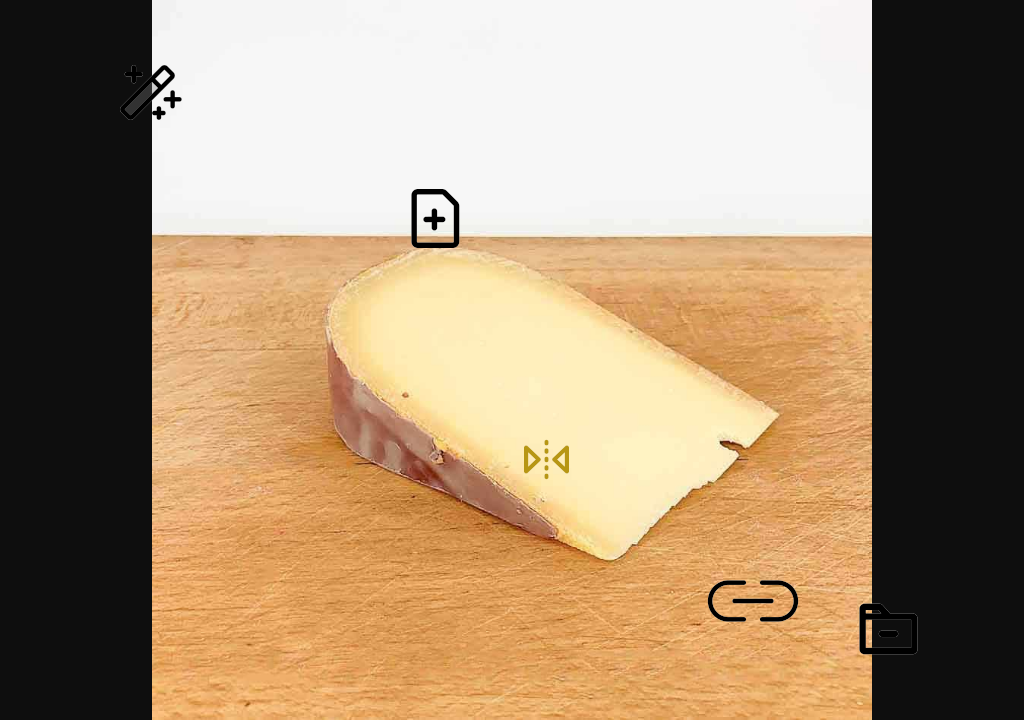 Image resolution: width=1024 pixels, height=720 pixels. Describe the element at coordinates (433, 218) in the screenshot. I see `add a new file` at that location.